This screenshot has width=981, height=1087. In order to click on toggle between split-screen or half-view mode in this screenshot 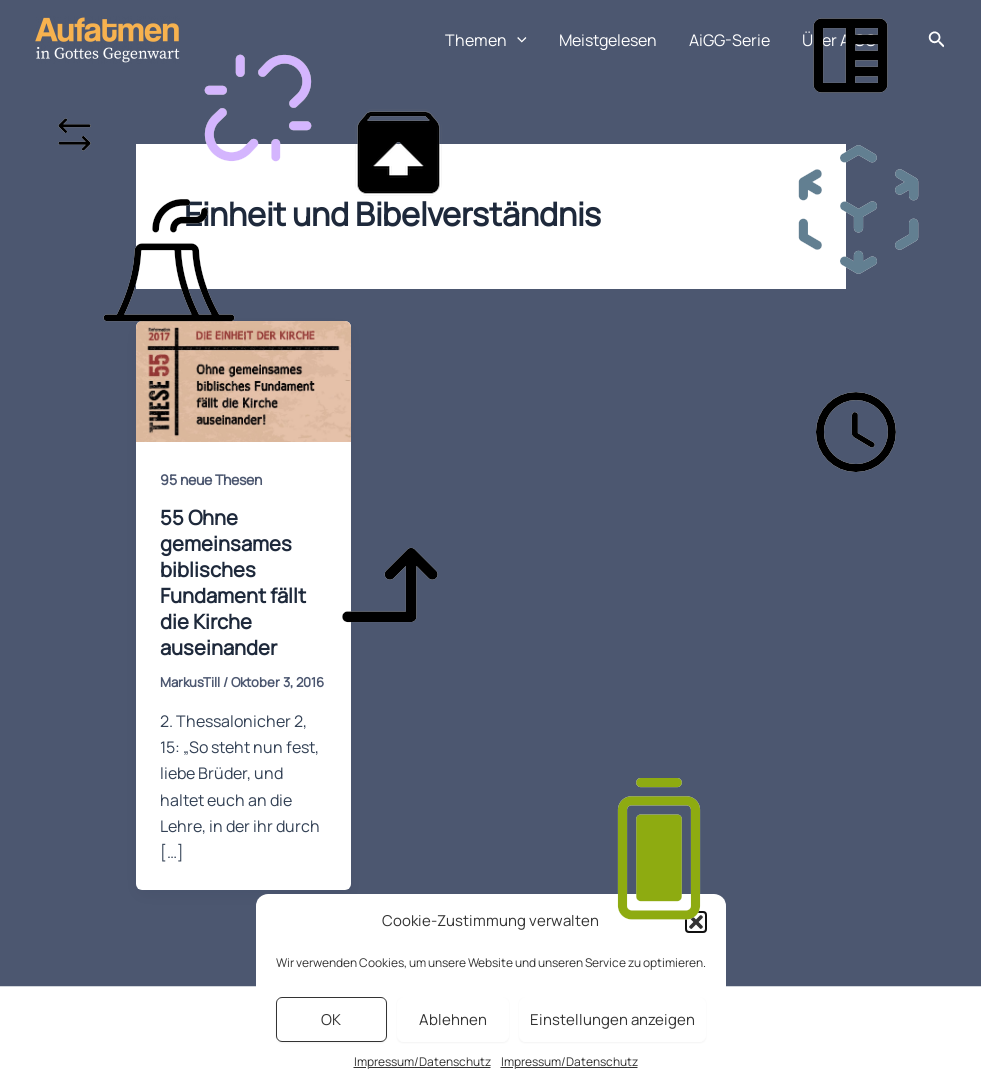, I will do `click(850, 55)`.